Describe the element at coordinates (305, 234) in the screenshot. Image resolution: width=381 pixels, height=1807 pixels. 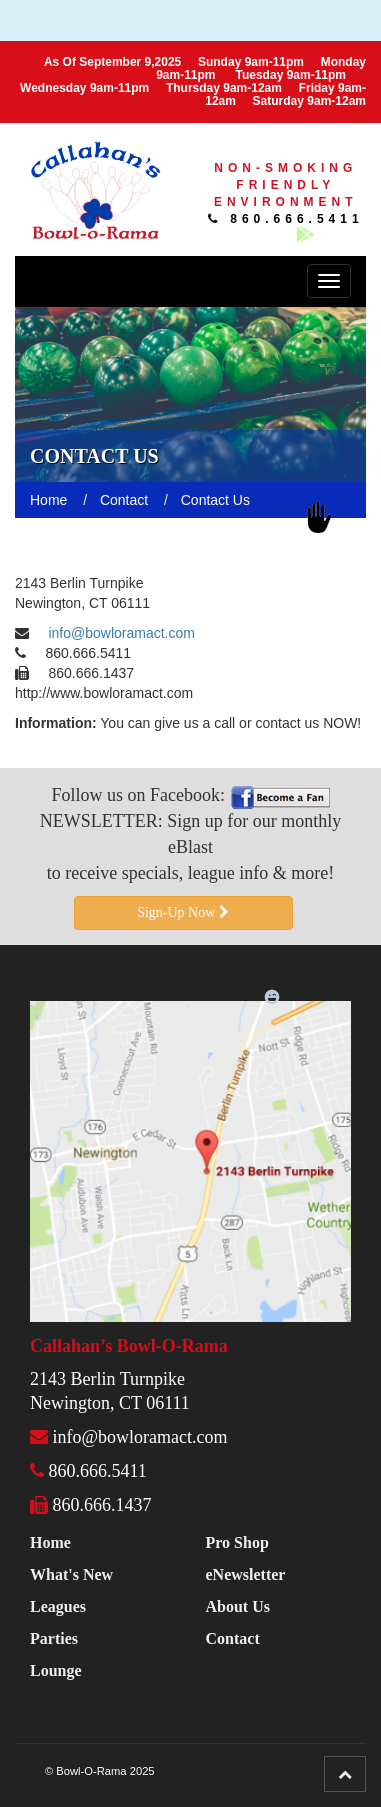
I see `open google play store` at that location.